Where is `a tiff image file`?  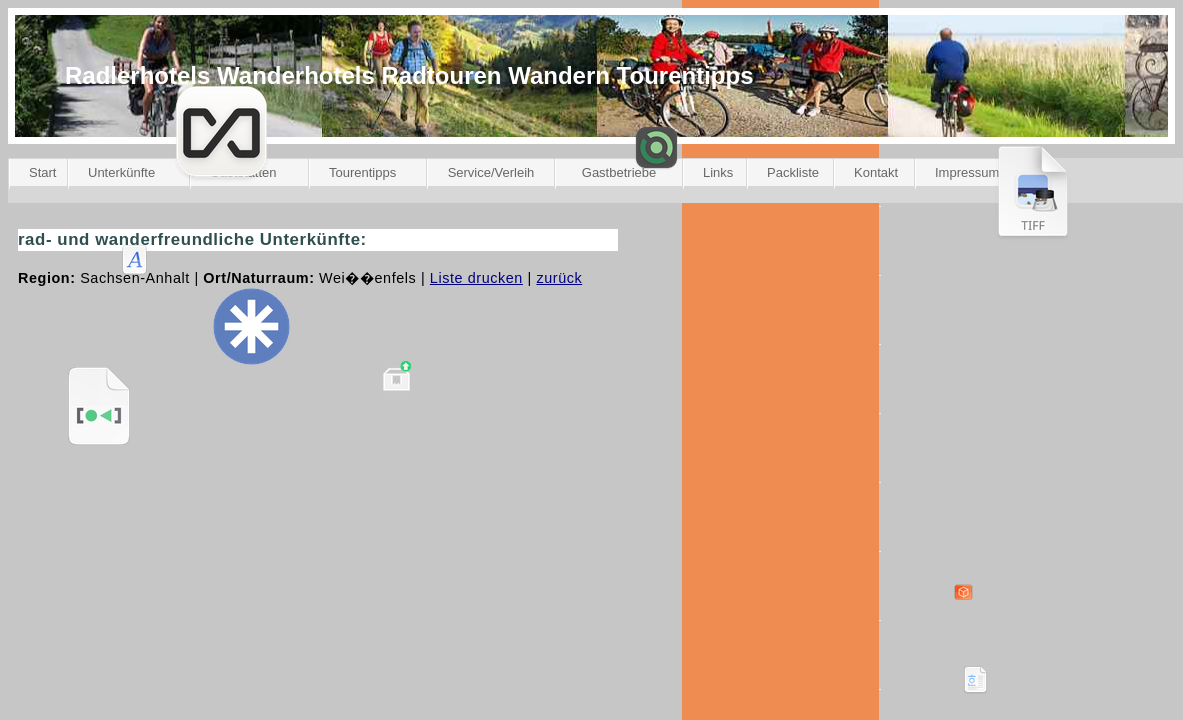 a tiff image file is located at coordinates (1033, 193).